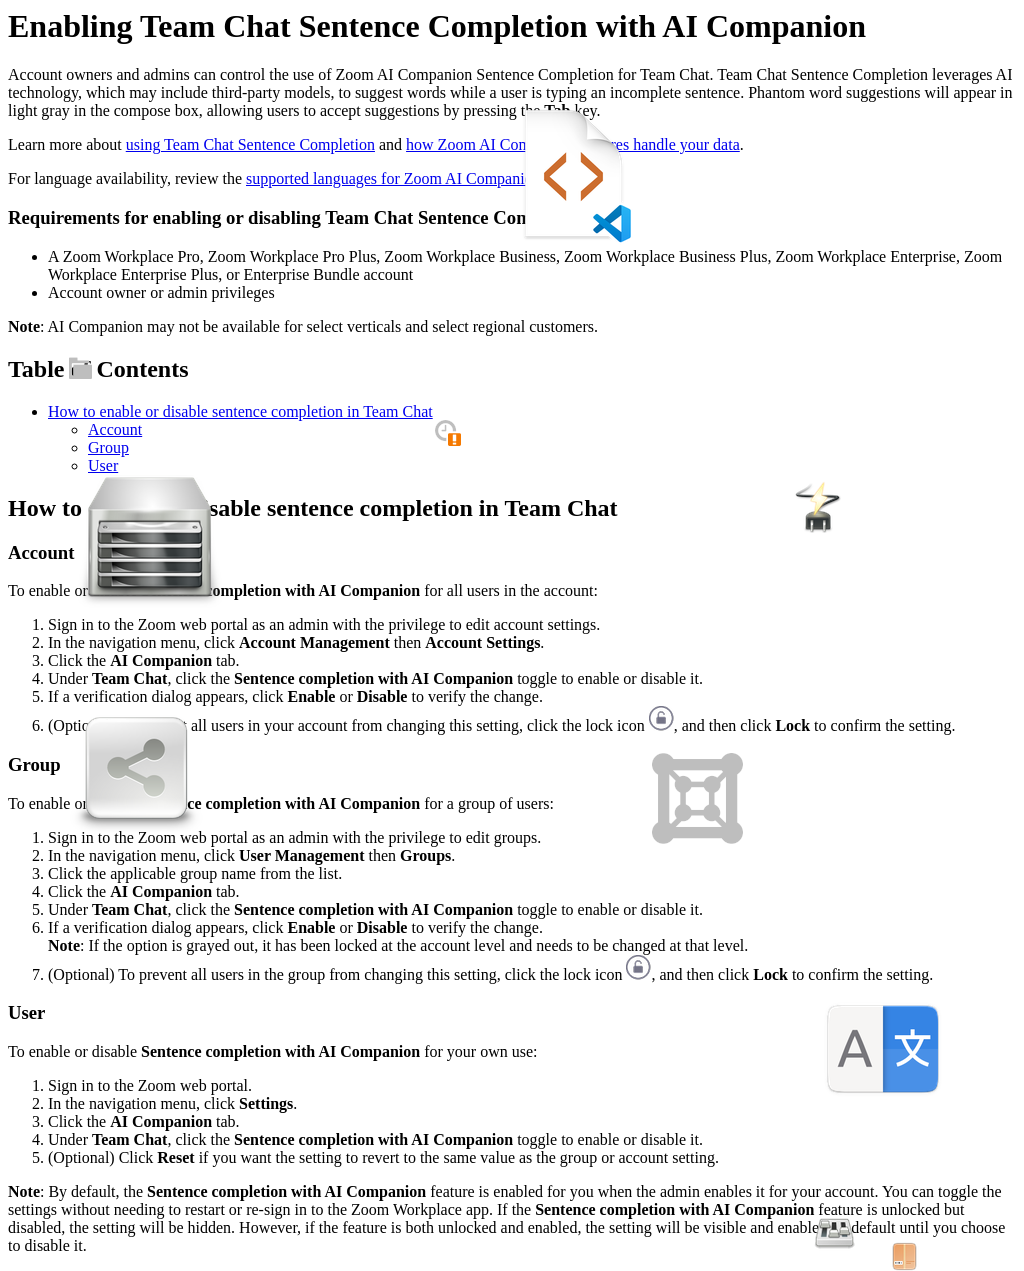 This screenshot has width=1024, height=1271. I want to click on access multi-disk storage device, so click(149, 537).